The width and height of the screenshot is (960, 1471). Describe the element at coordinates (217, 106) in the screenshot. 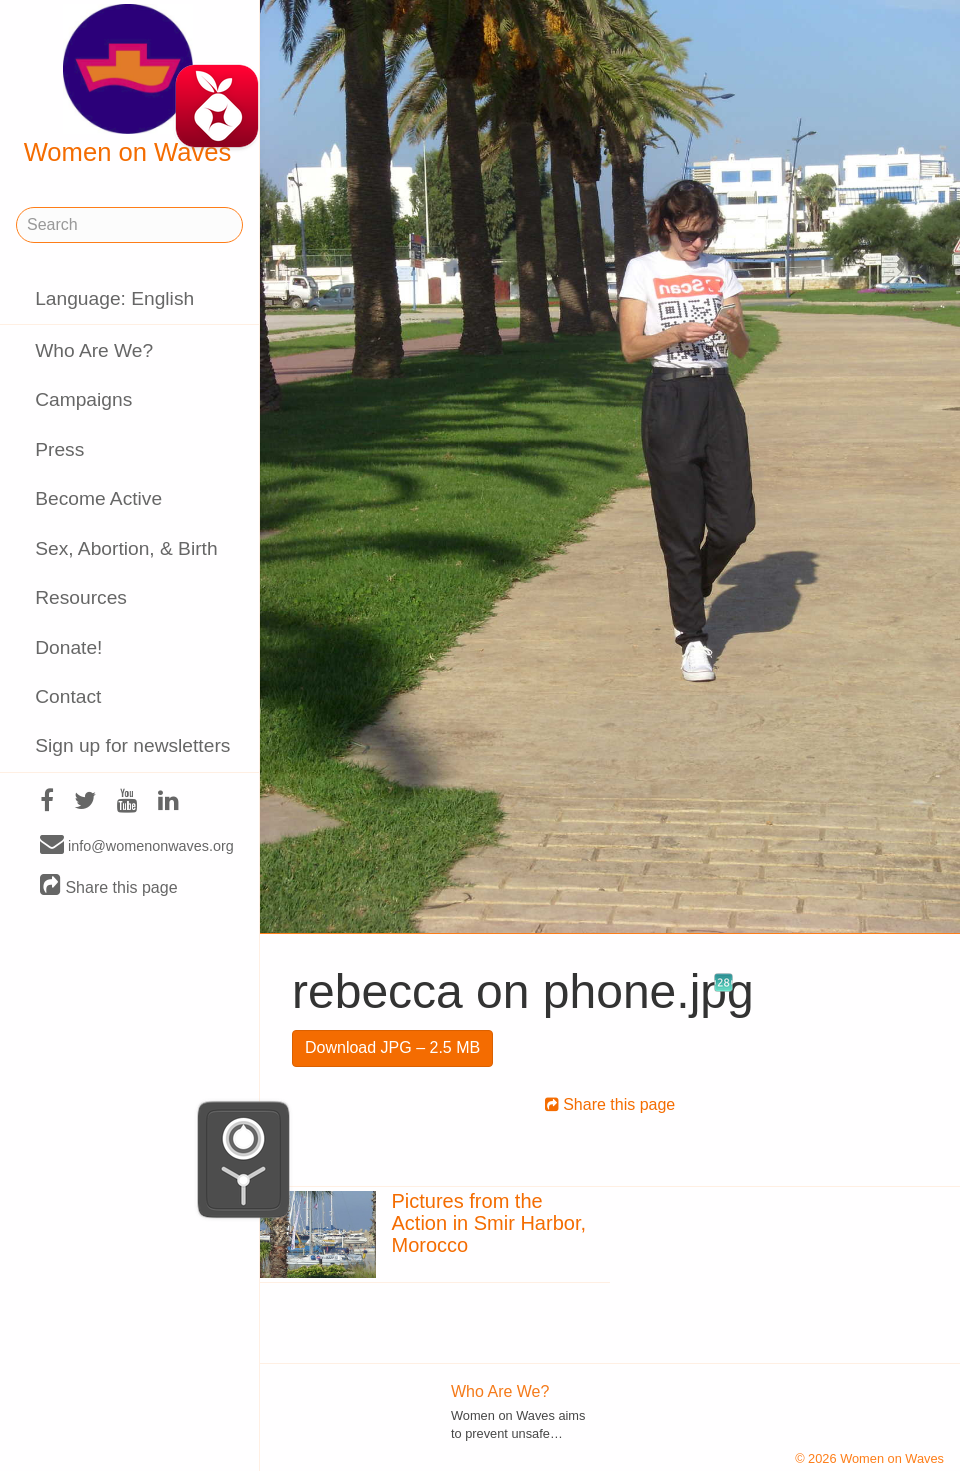

I see `open pi-hole network ad blocker app` at that location.